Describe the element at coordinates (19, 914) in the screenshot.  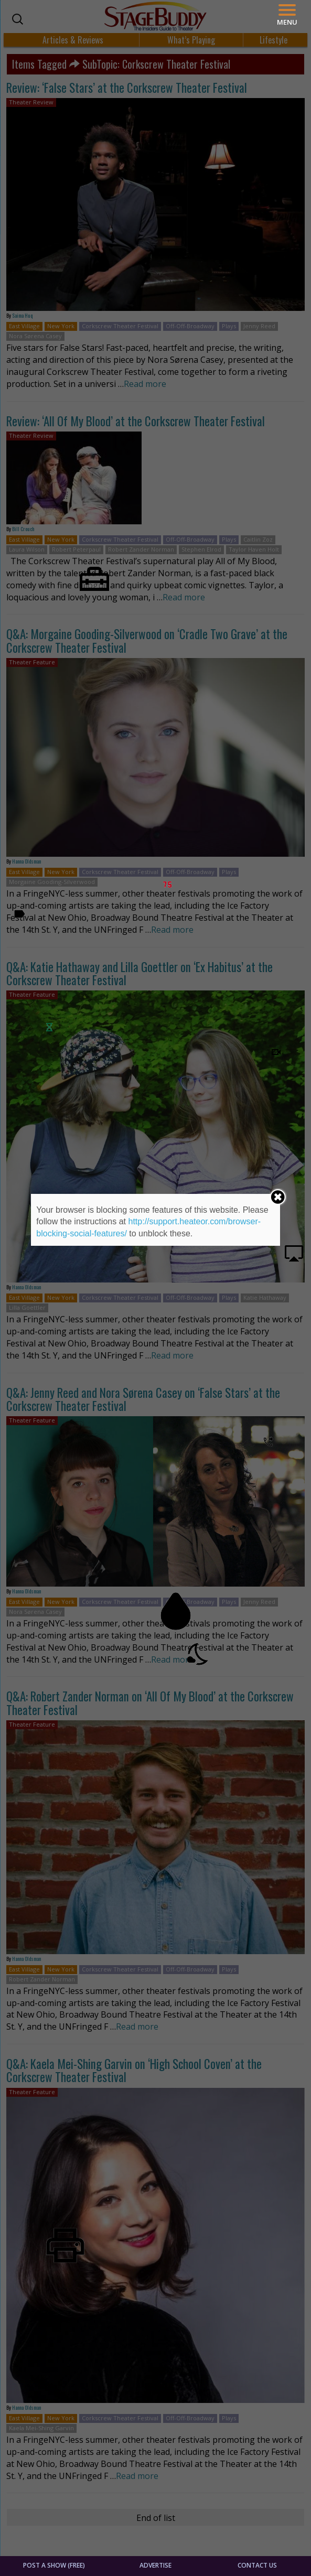
I see `add or apply a label to an item` at that location.